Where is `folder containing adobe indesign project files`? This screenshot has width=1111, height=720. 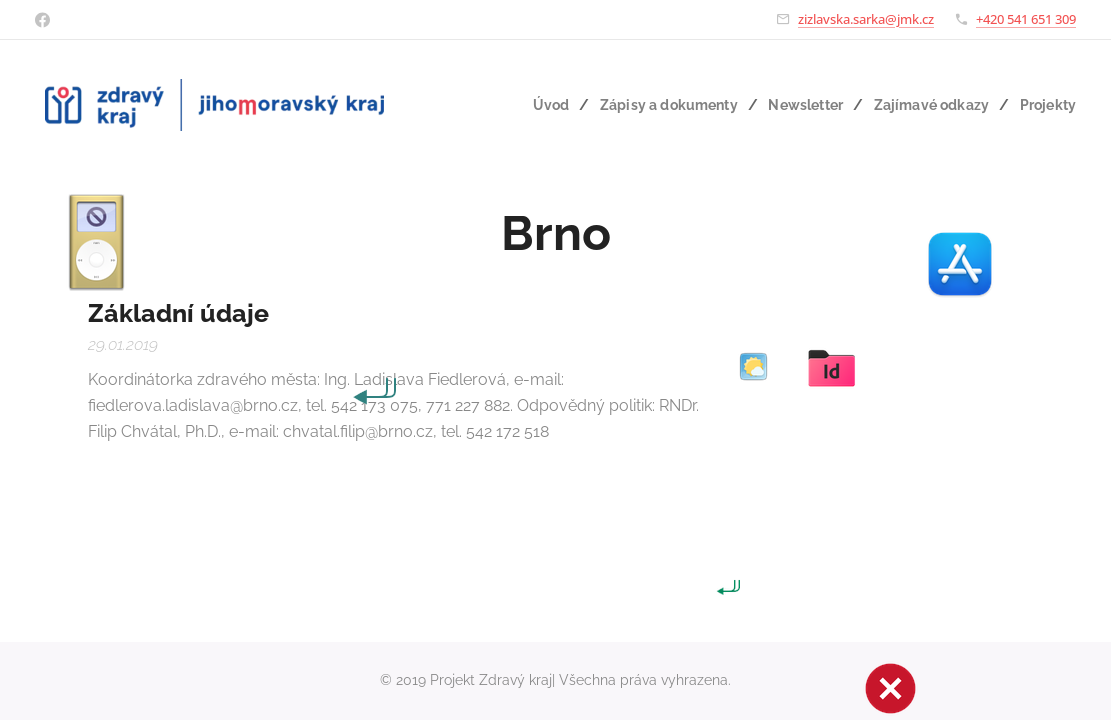 folder containing adobe indesign project files is located at coordinates (831, 369).